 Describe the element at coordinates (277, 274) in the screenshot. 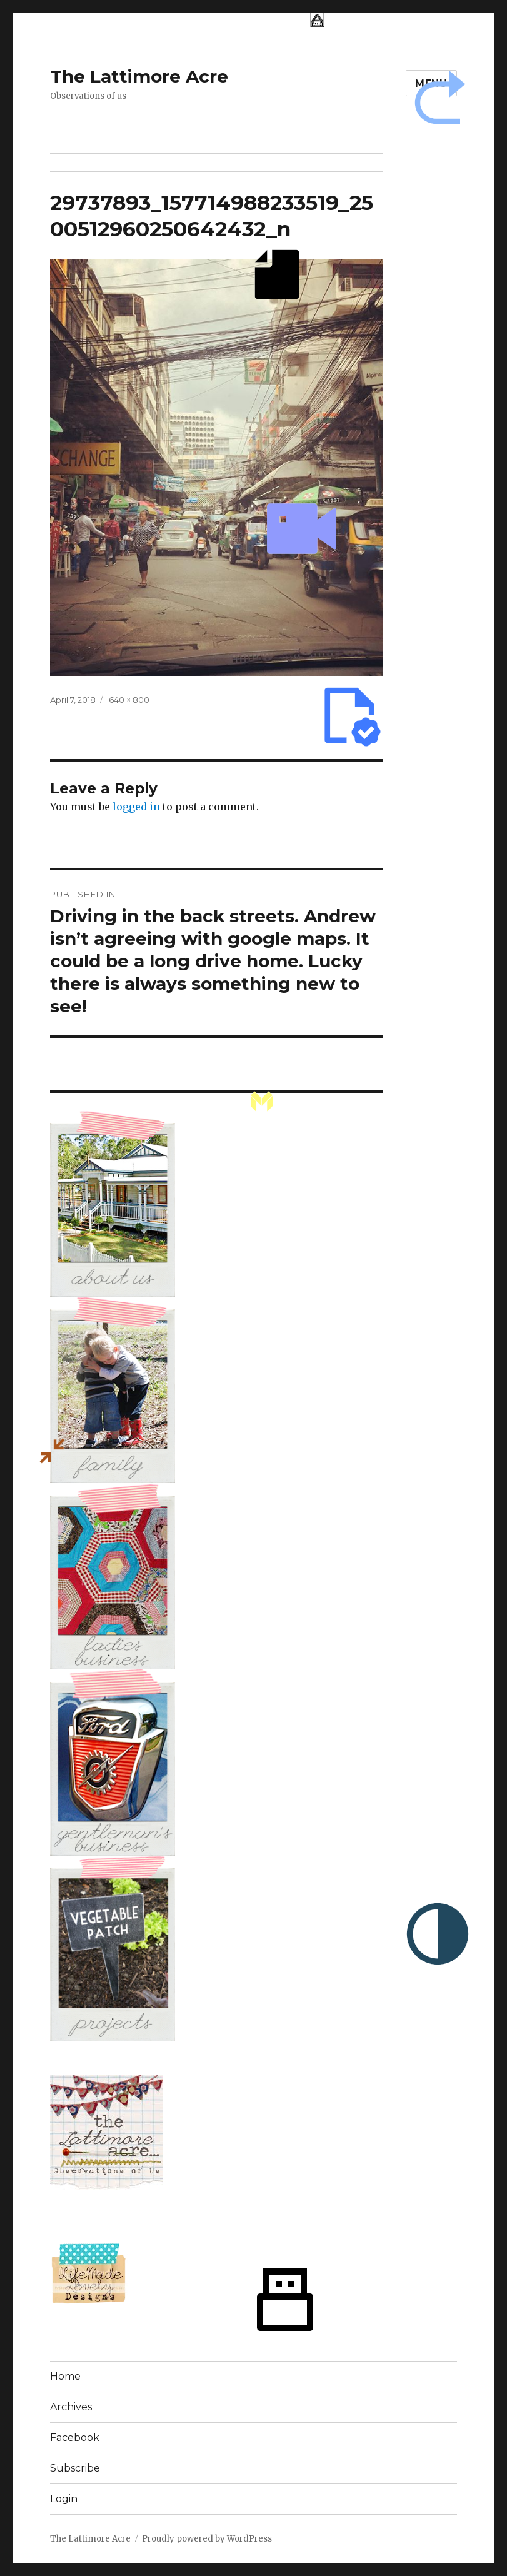

I see `view or open a document` at that location.